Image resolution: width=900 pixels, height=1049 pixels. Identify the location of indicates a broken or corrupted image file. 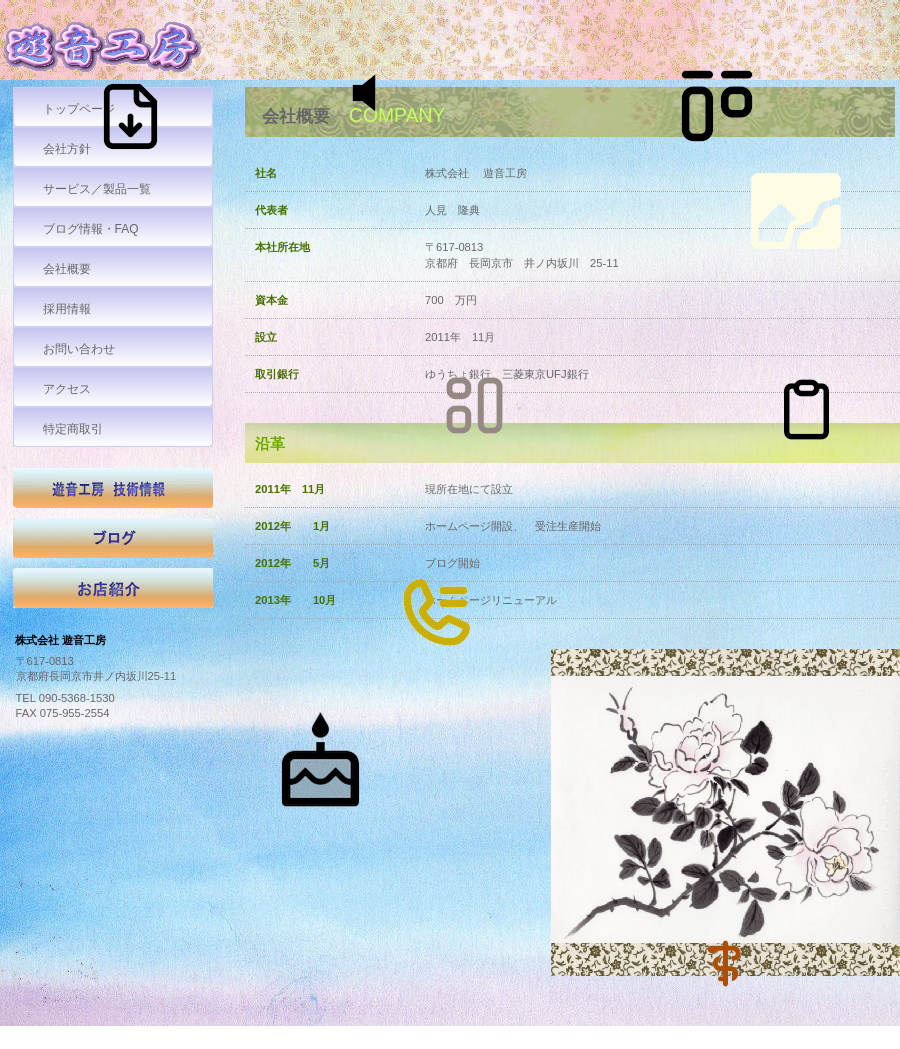
(796, 211).